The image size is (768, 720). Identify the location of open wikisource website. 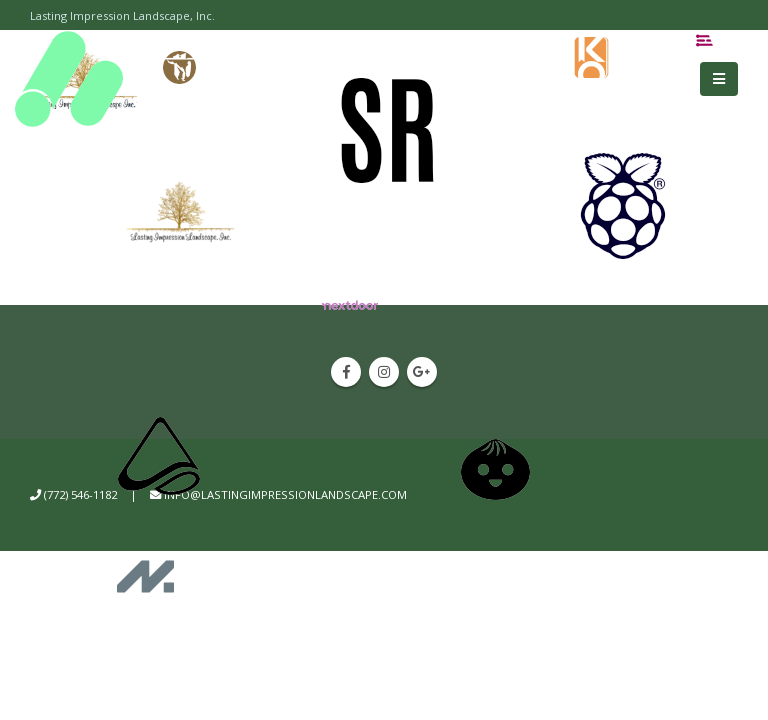
(179, 67).